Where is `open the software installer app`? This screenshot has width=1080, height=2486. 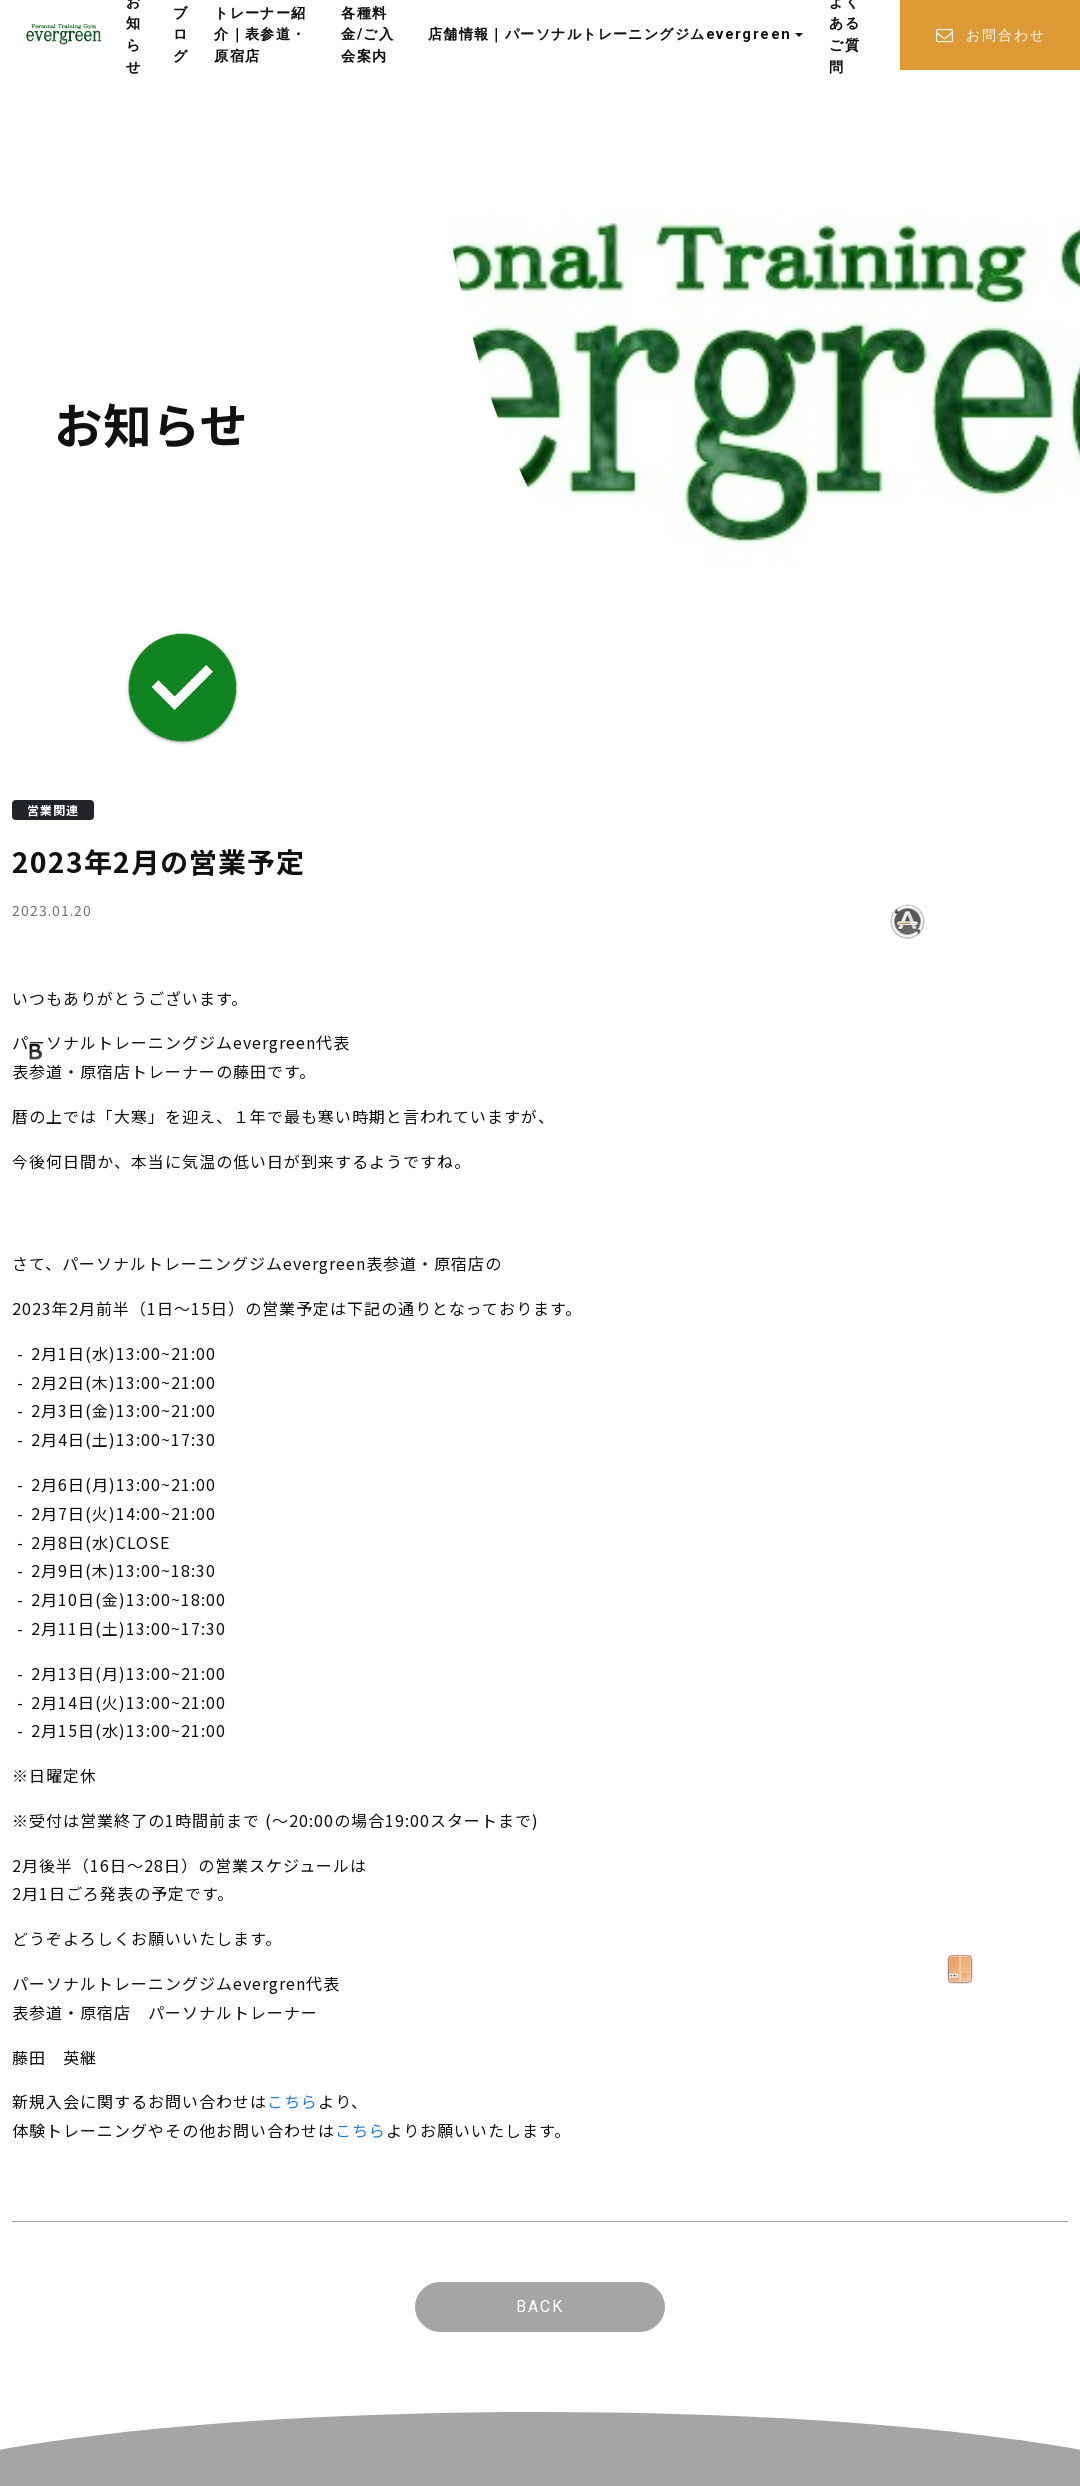
open the software installer app is located at coordinates (960, 1969).